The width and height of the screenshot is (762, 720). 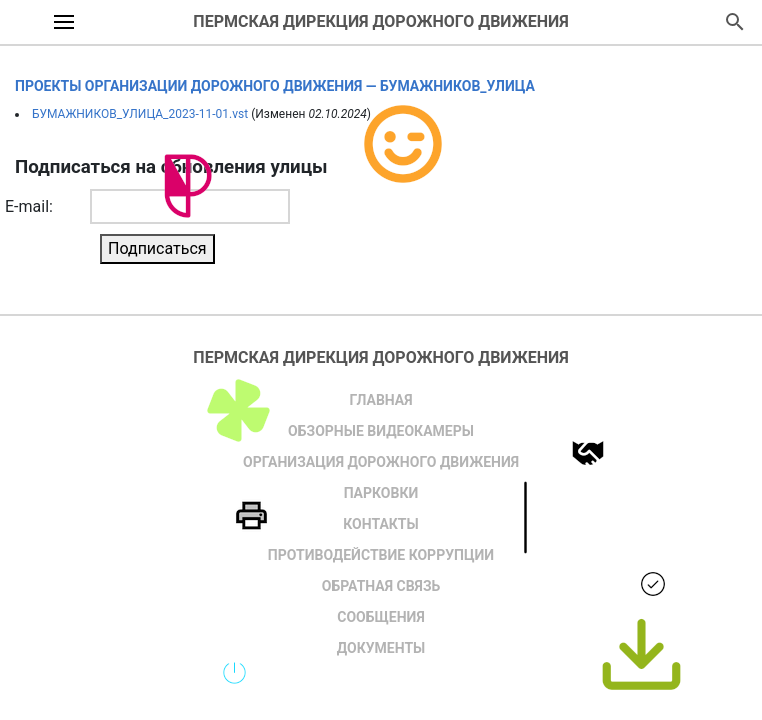 What do you see at coordinates (251, 515) in the screenshot?
I see `print the current document or page` at bounding box center [251, 515].